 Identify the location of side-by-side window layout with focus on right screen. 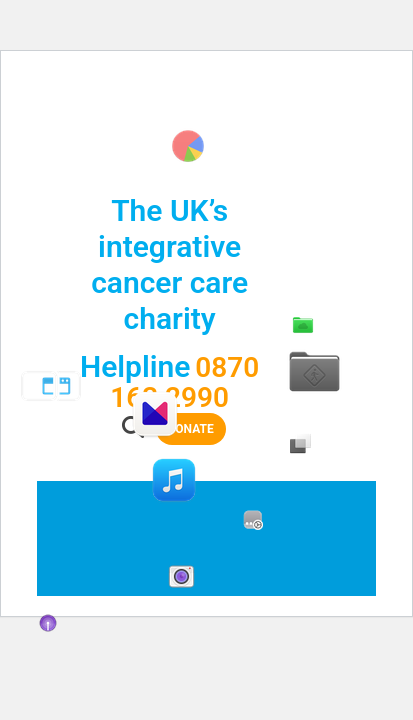
(51, 386).